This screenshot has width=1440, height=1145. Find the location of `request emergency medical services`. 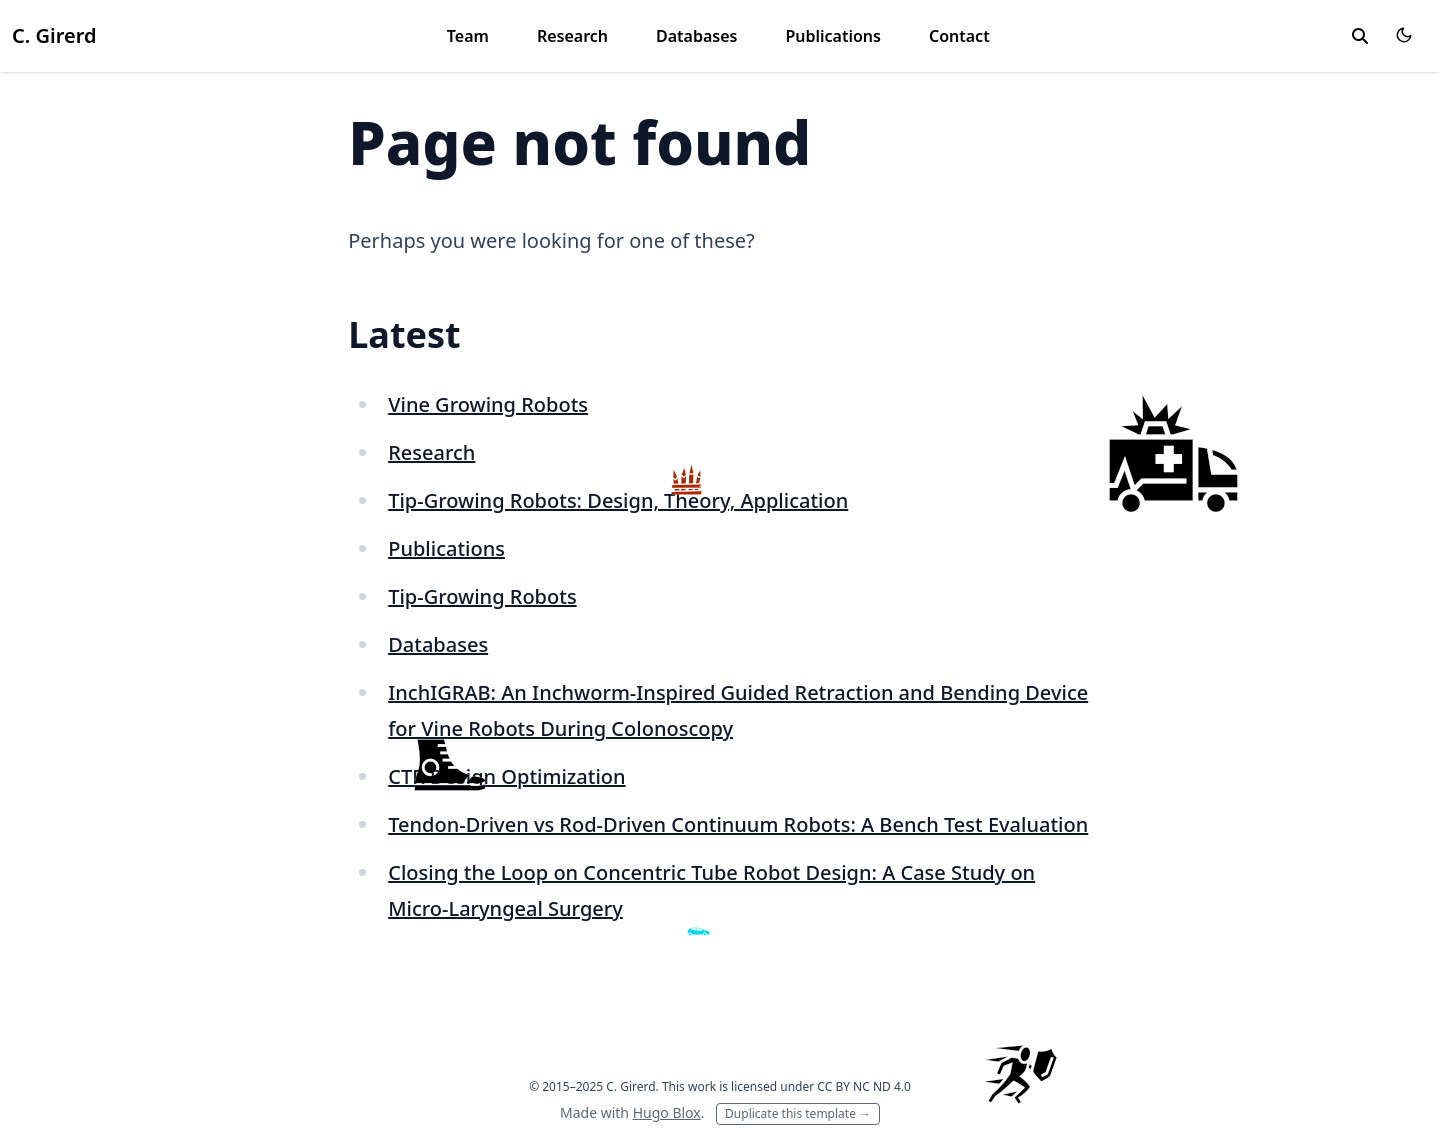

request emergency medical services is located at coordinates (1173, 453).